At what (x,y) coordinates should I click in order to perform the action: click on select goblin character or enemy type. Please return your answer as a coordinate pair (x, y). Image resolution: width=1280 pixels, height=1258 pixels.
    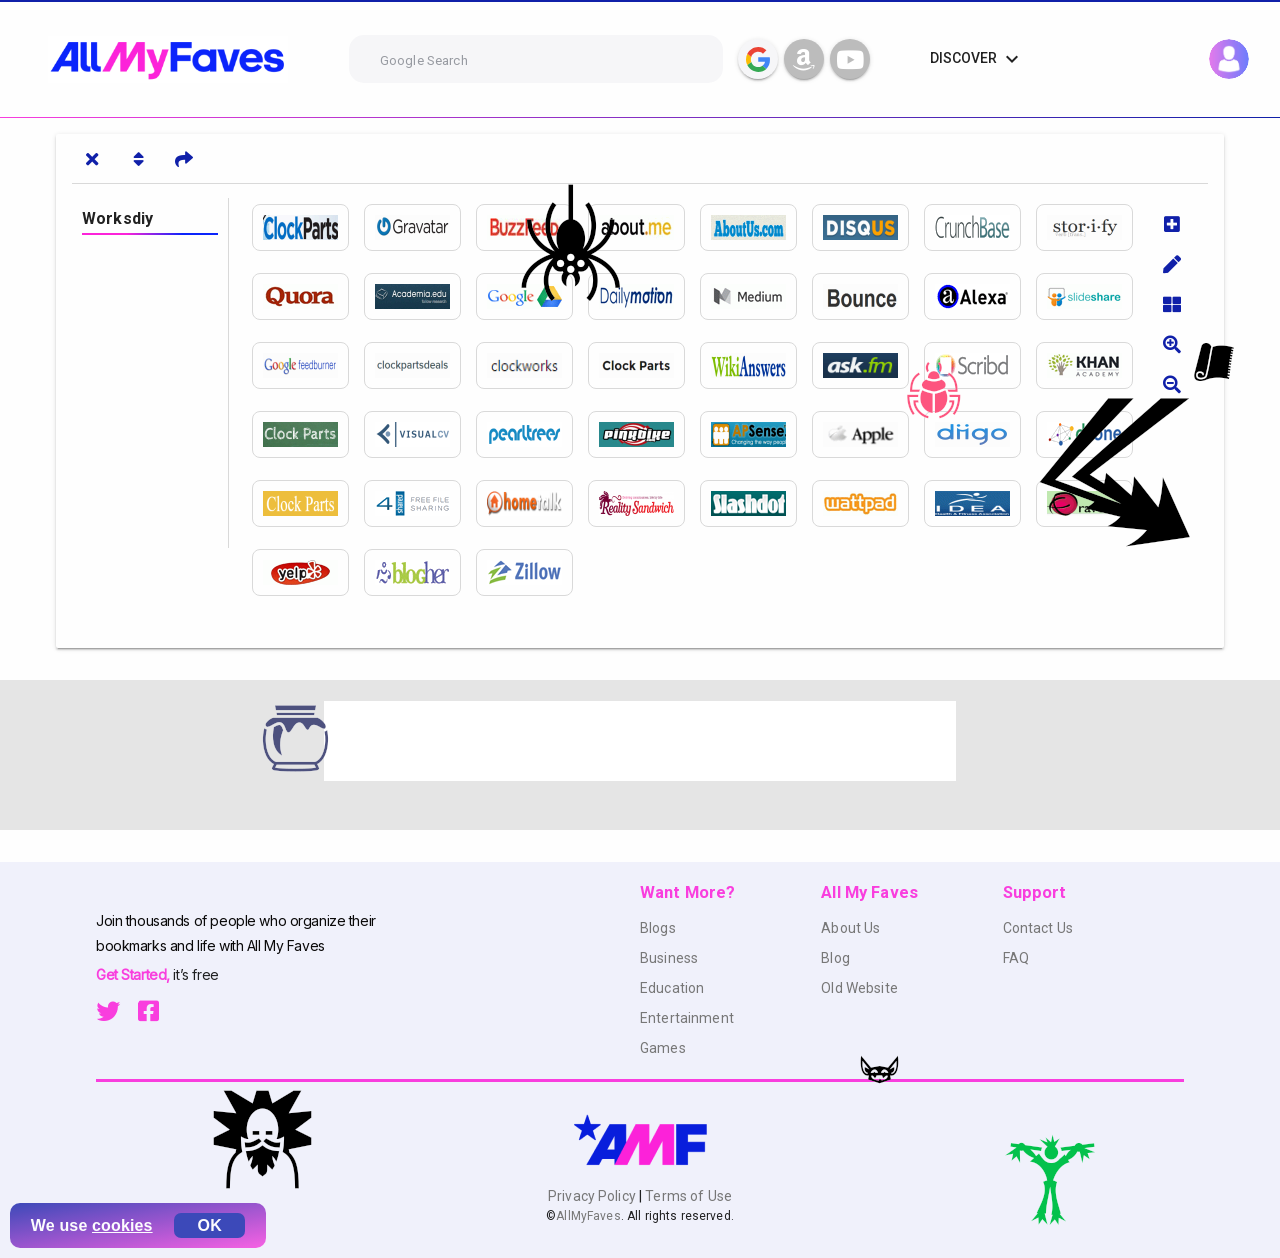
    Looking at the image, I should click on (879, 1070).